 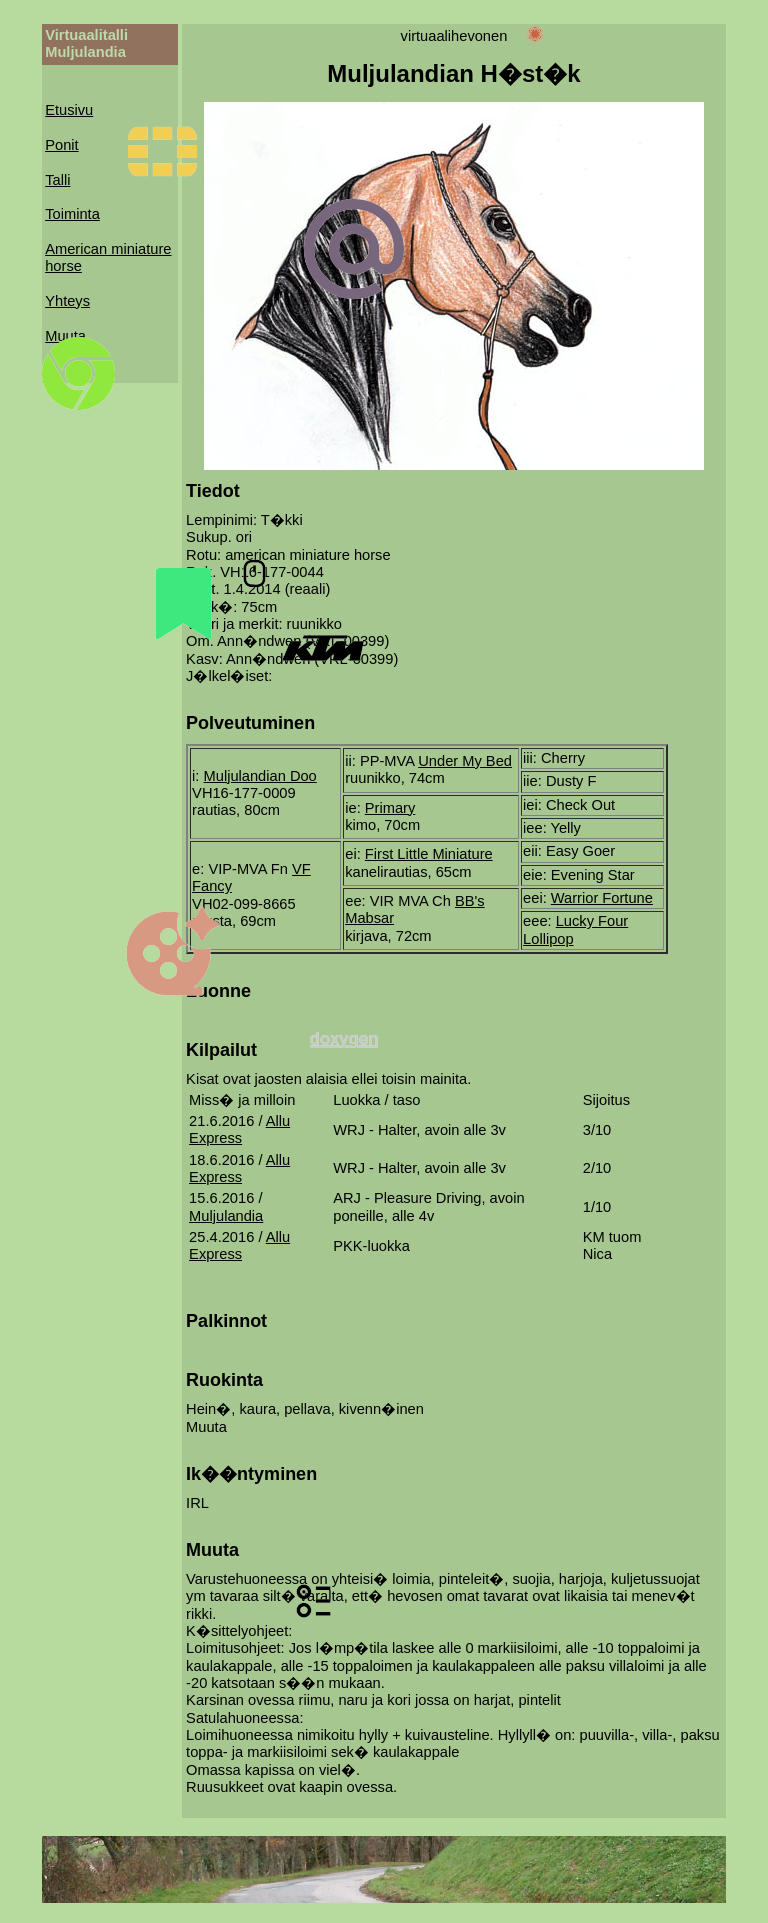 What do you see at coordinates (168, 953) in the screenshot?
I see `generate AI-powered video content` at bounding box center [168, 953].